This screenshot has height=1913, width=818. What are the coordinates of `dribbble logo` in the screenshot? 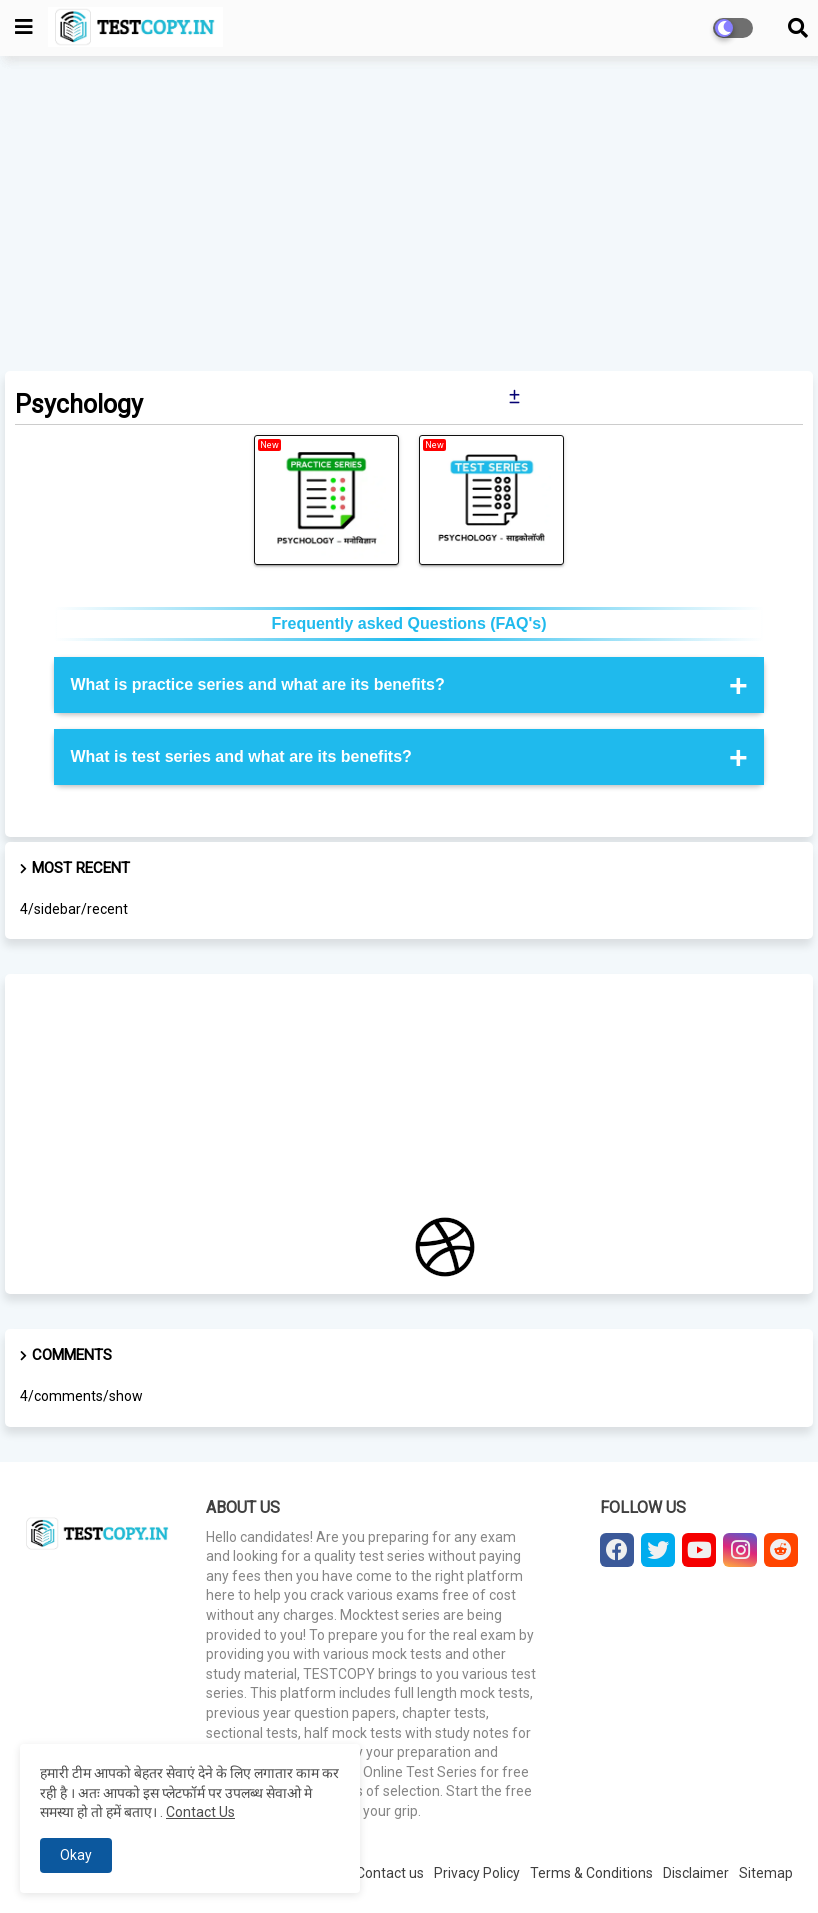 It's located at (445, 1247).